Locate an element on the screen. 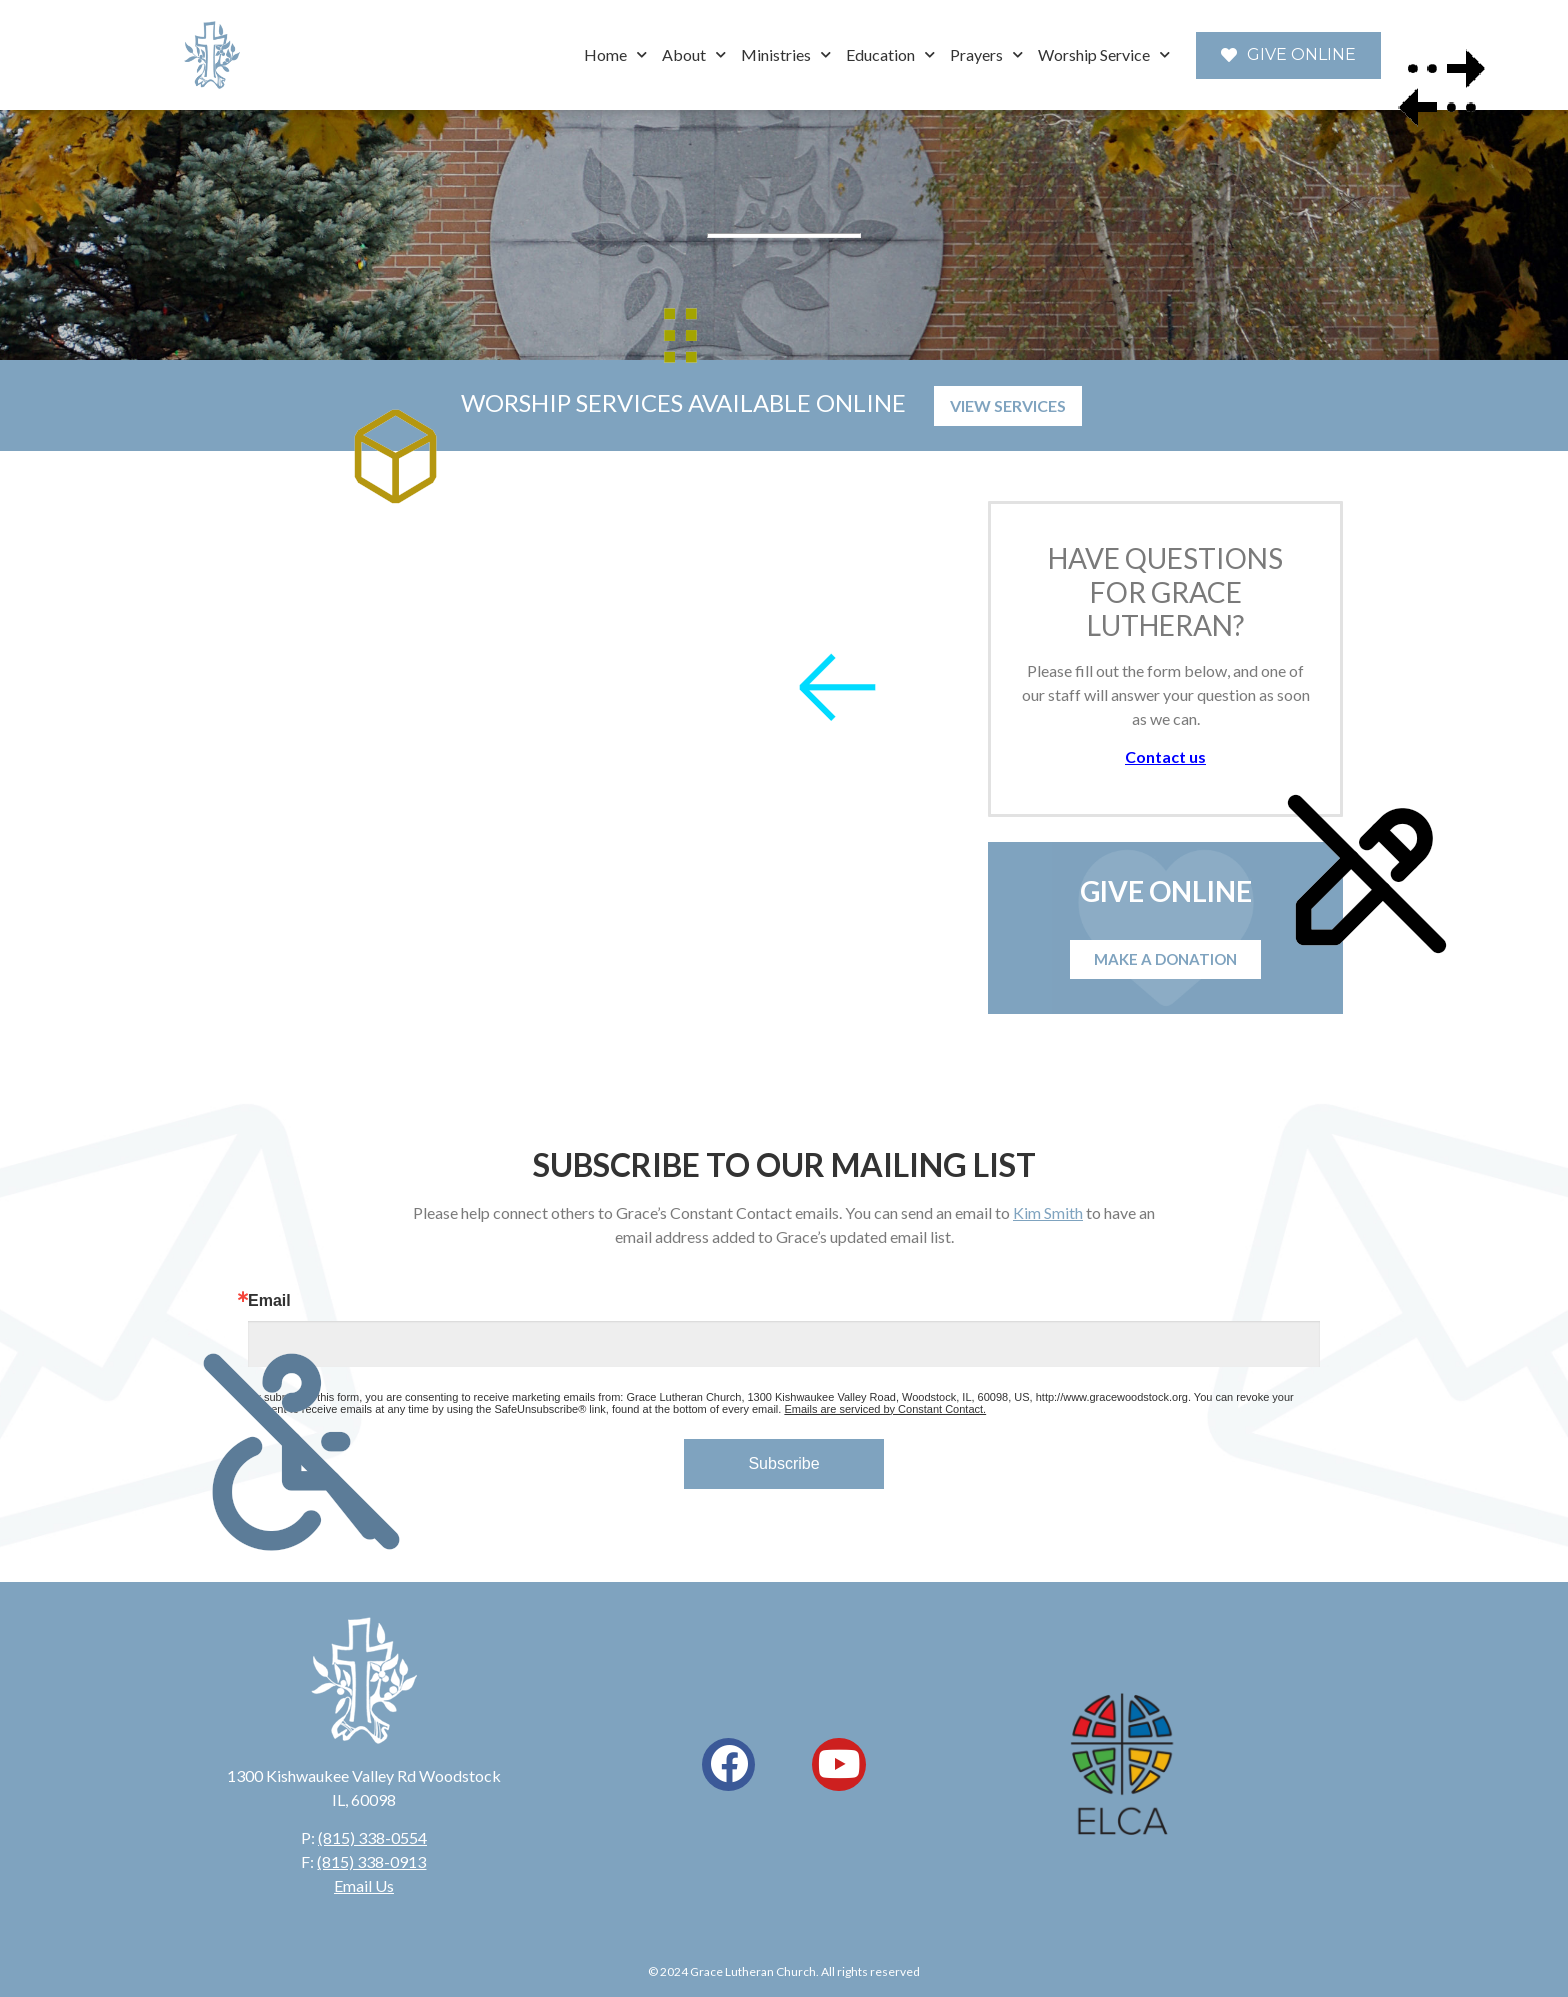 The height and width of the screenshot is (1997, 1568). go back to the previous screen is located at coordinates (837, 684).